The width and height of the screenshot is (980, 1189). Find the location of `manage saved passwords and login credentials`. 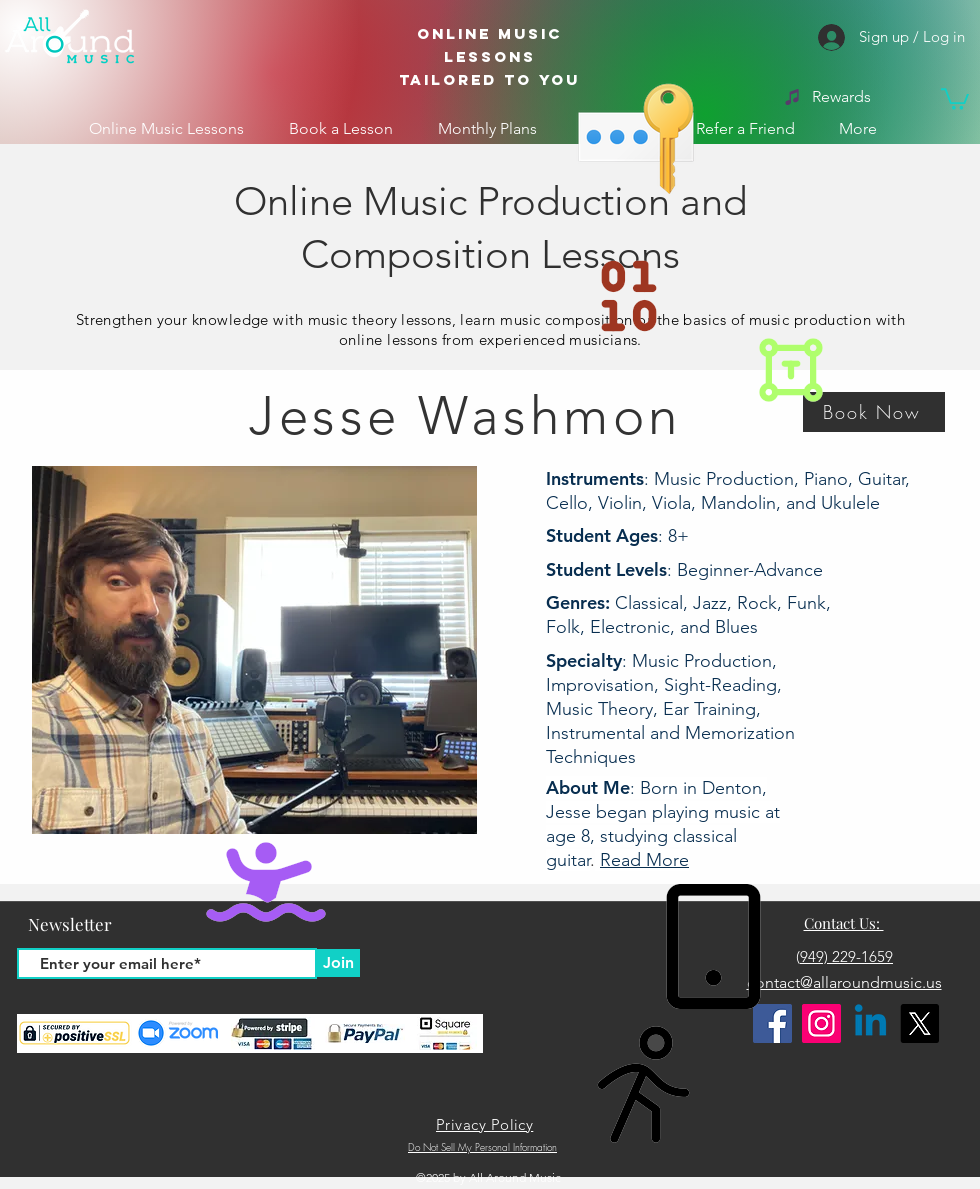

manage saved passwords and login credentials is located at coordinates (636, 138).